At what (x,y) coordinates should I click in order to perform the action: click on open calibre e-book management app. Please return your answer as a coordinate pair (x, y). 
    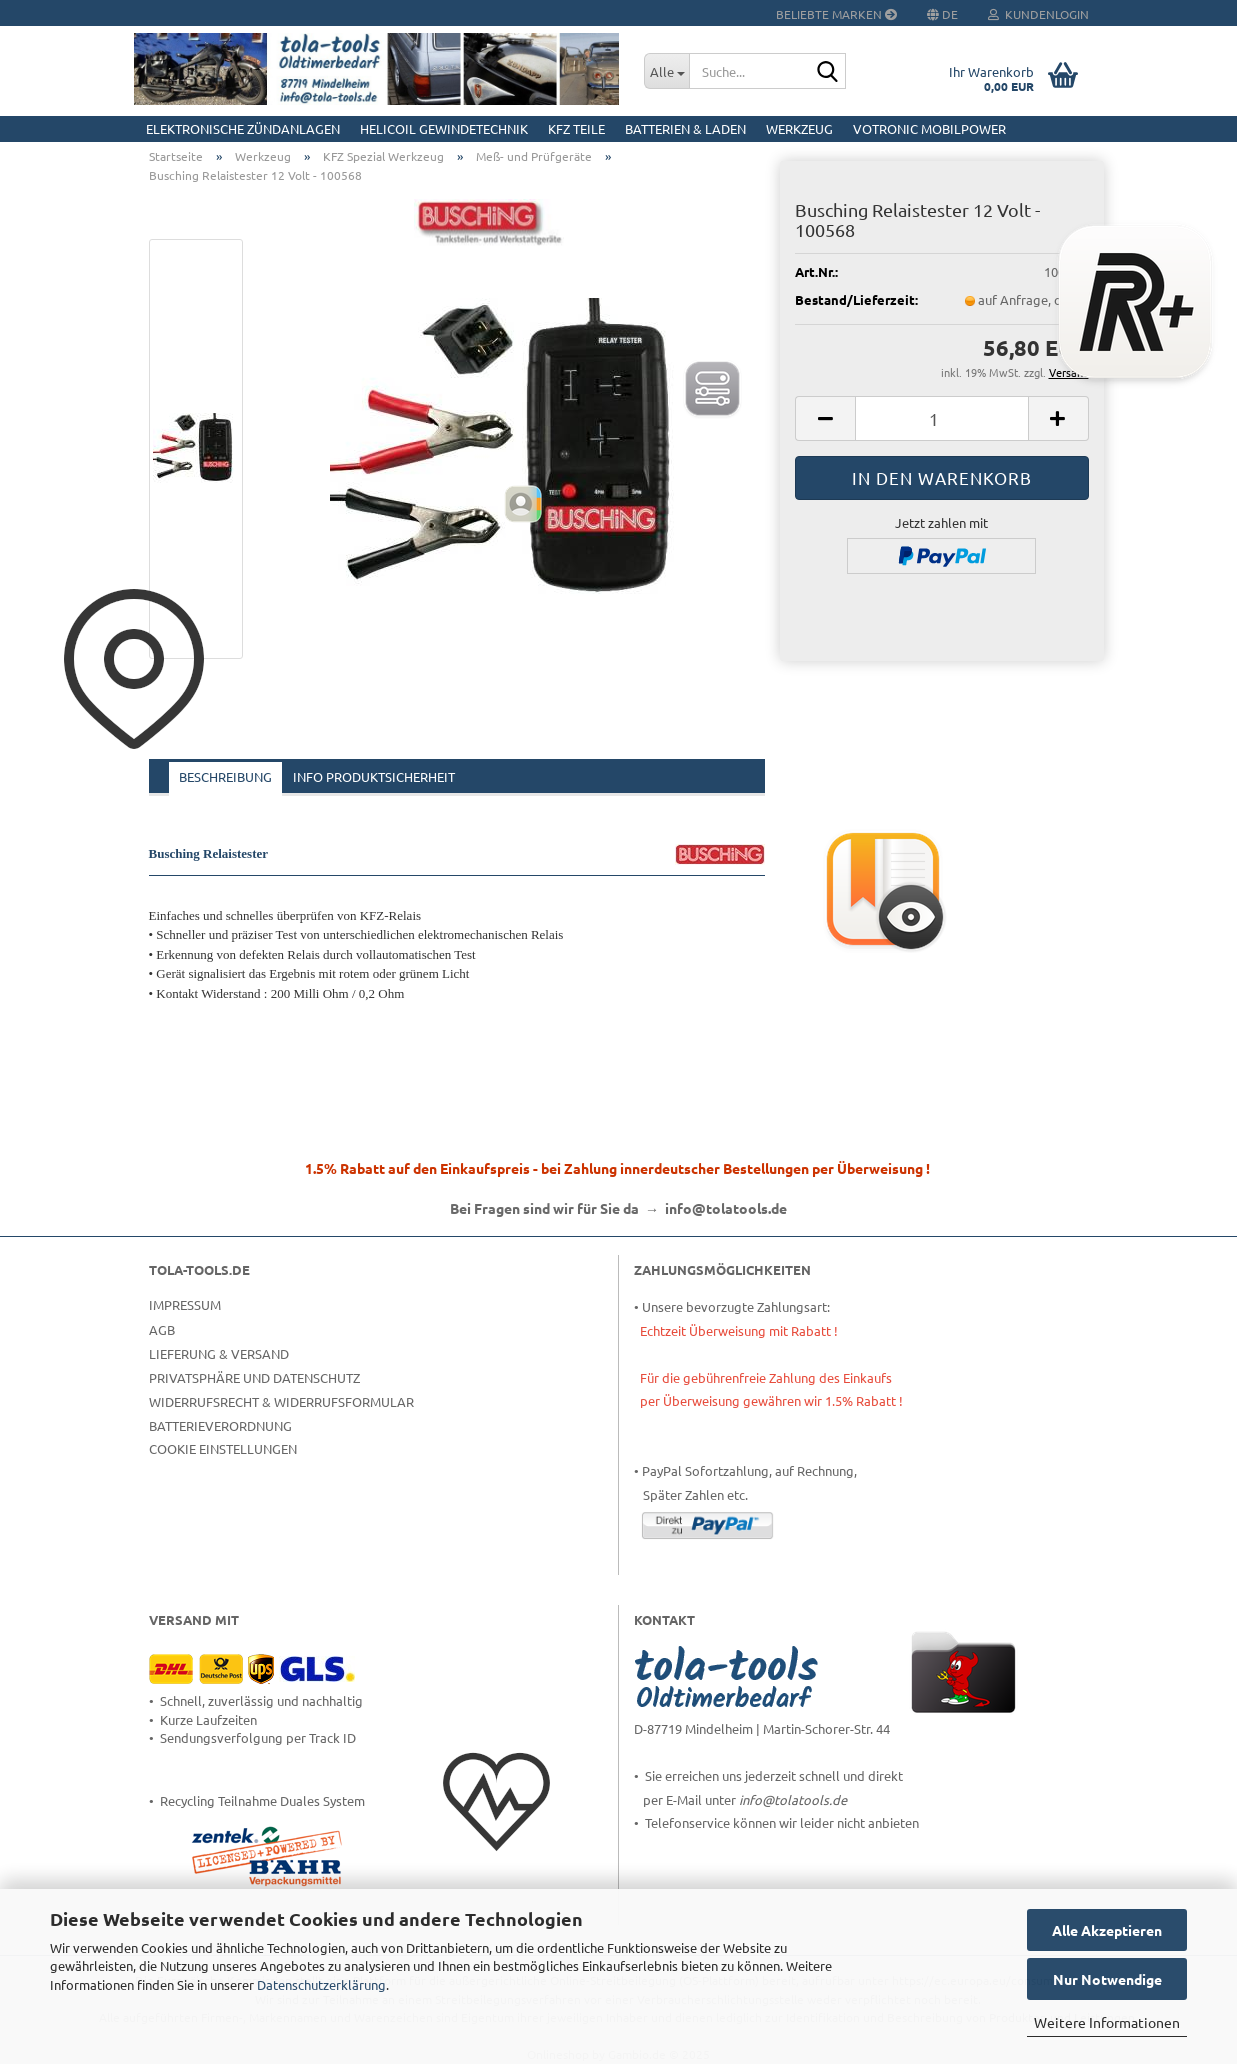
    Looking at the image, I should click on (883, 889).